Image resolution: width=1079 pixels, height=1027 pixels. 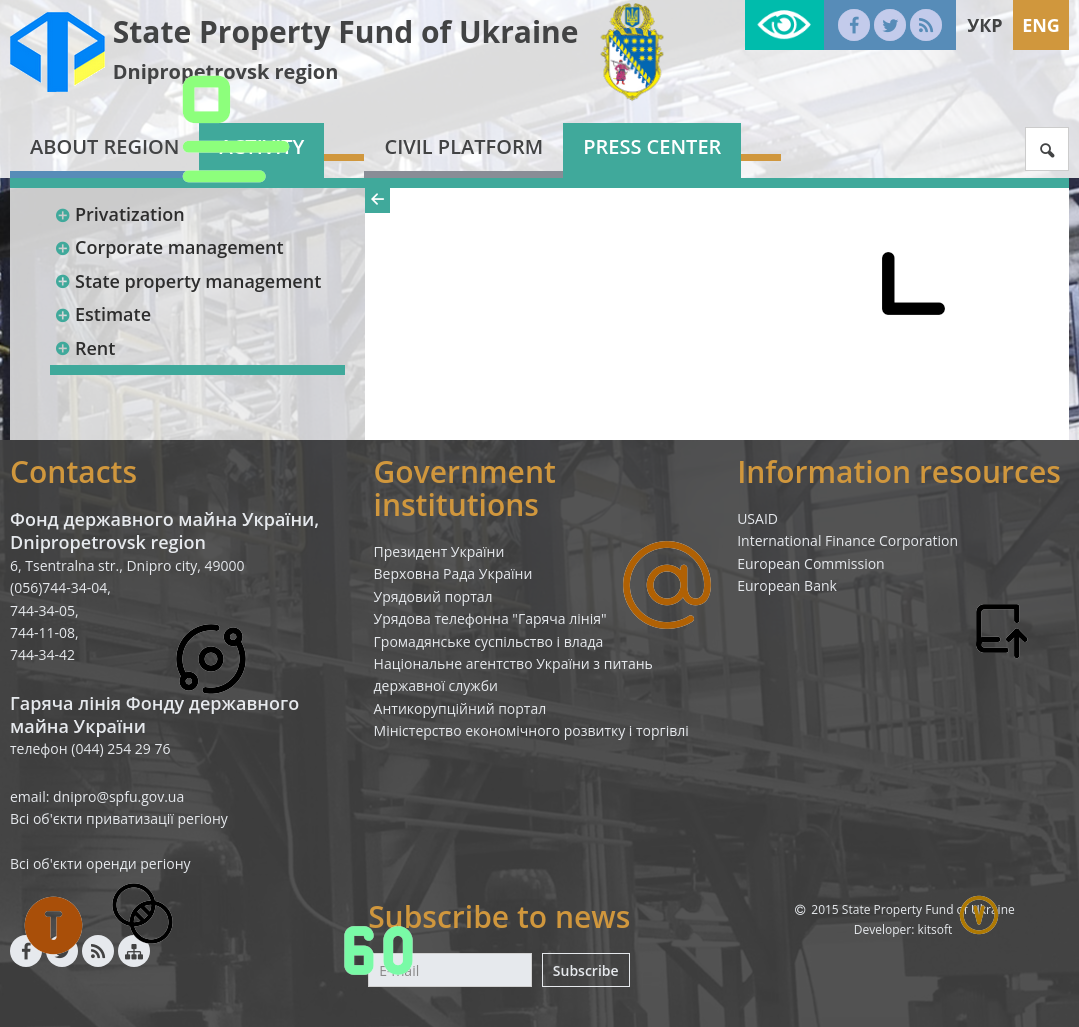 I want to click on indicates text or typography settings, so click(x=53, y=925).